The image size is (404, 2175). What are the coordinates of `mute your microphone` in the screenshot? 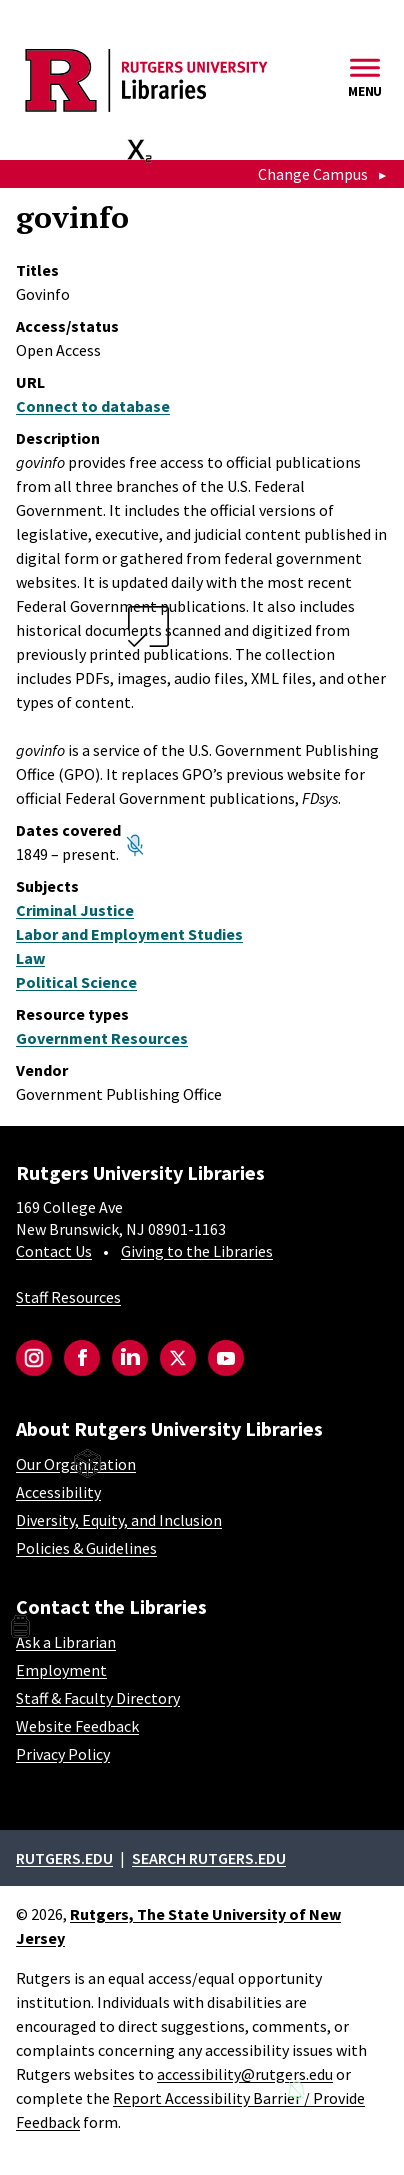 It's located at (135, 845).